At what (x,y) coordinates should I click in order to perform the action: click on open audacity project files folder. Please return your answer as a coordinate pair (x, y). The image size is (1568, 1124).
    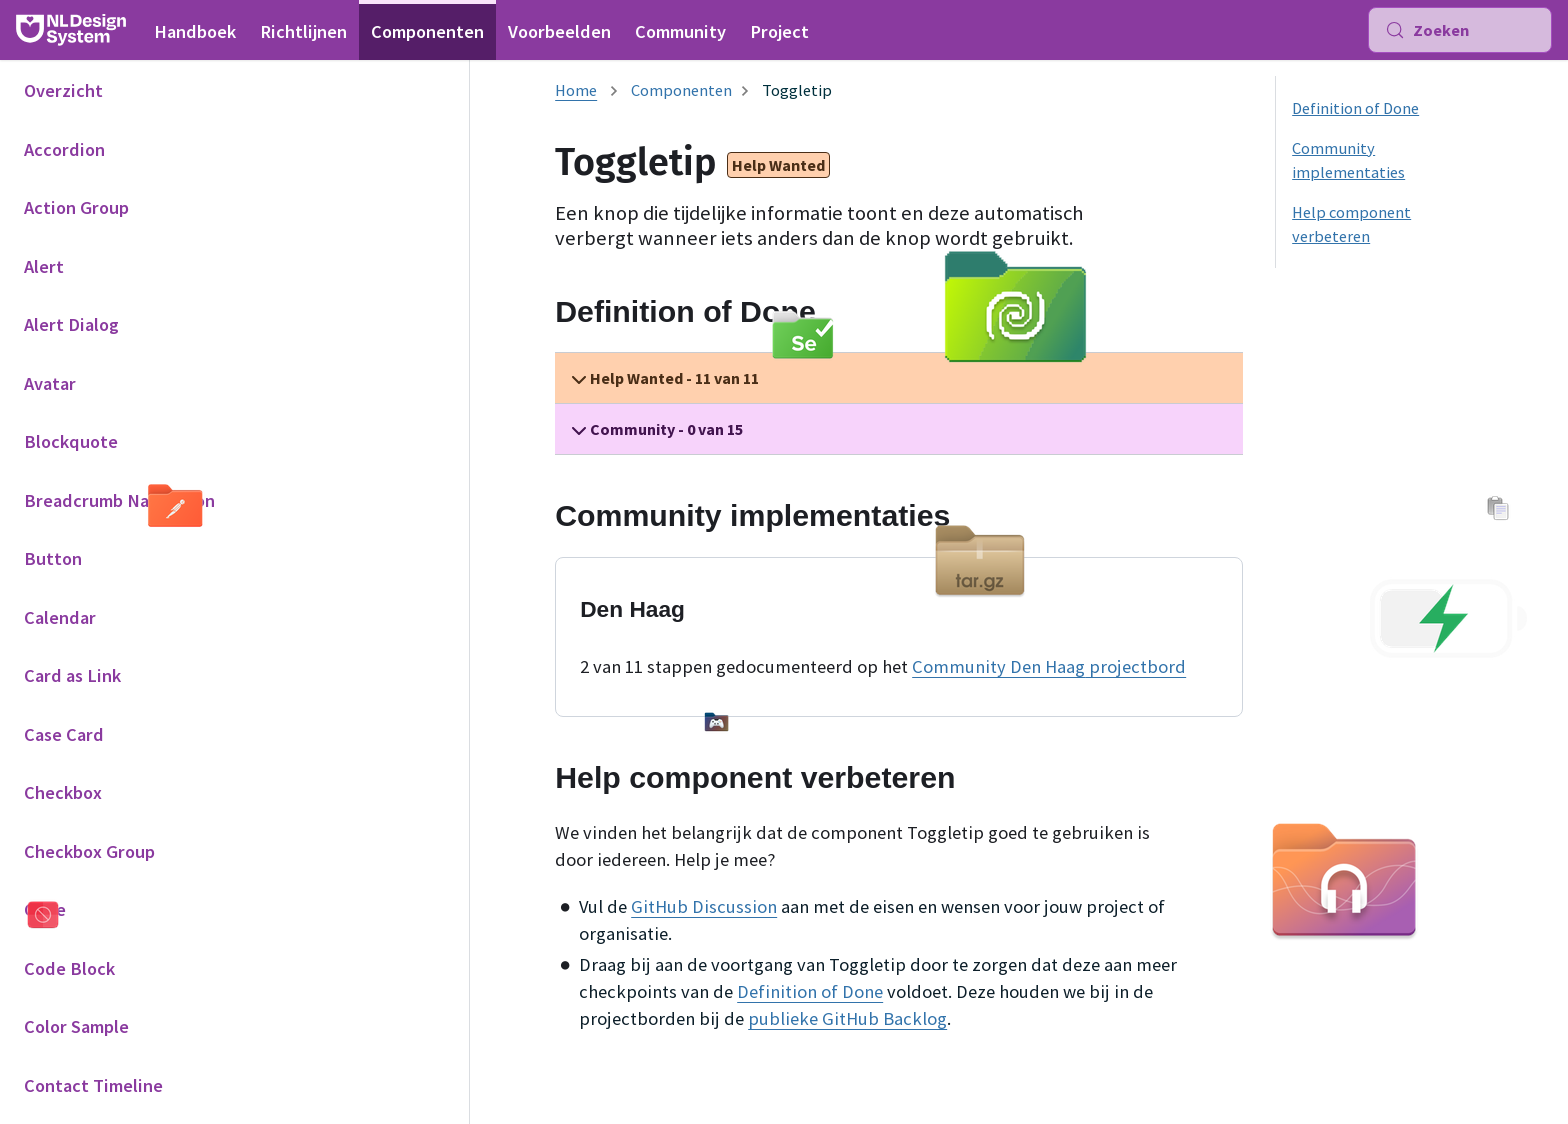
    Looking at the image, I should click on (1343, 883).